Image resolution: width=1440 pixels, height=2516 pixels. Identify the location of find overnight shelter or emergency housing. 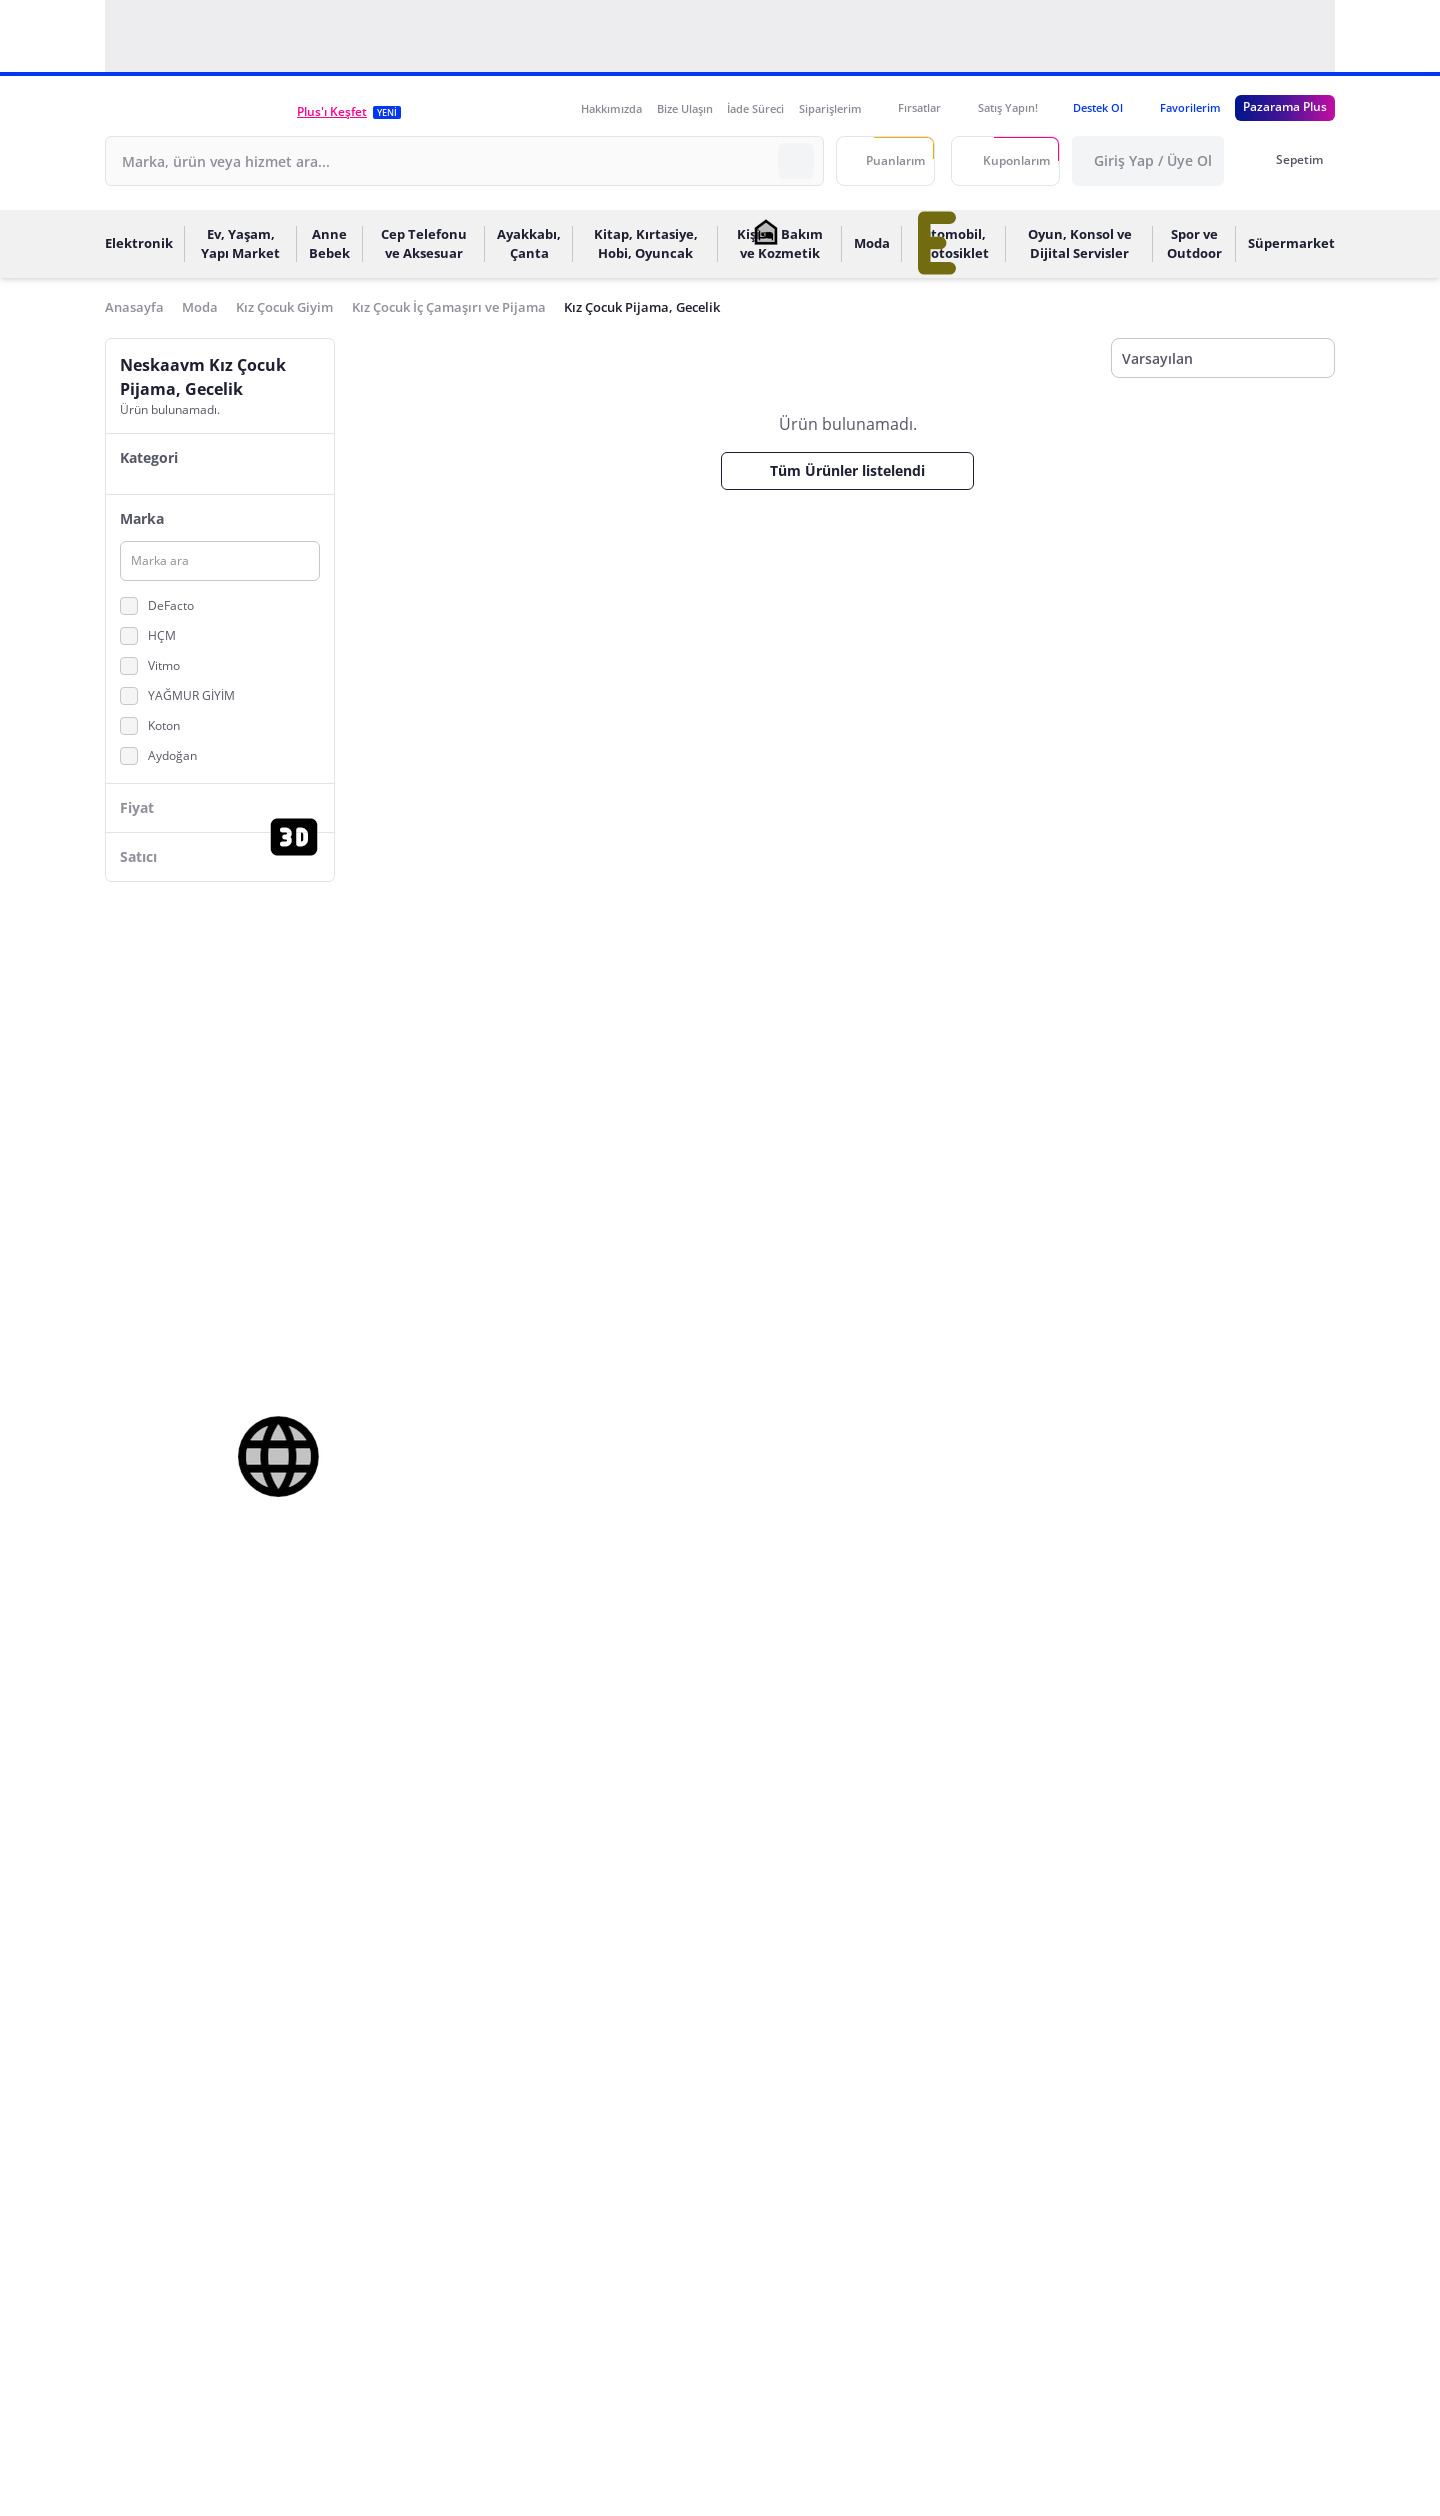
(766, 232).